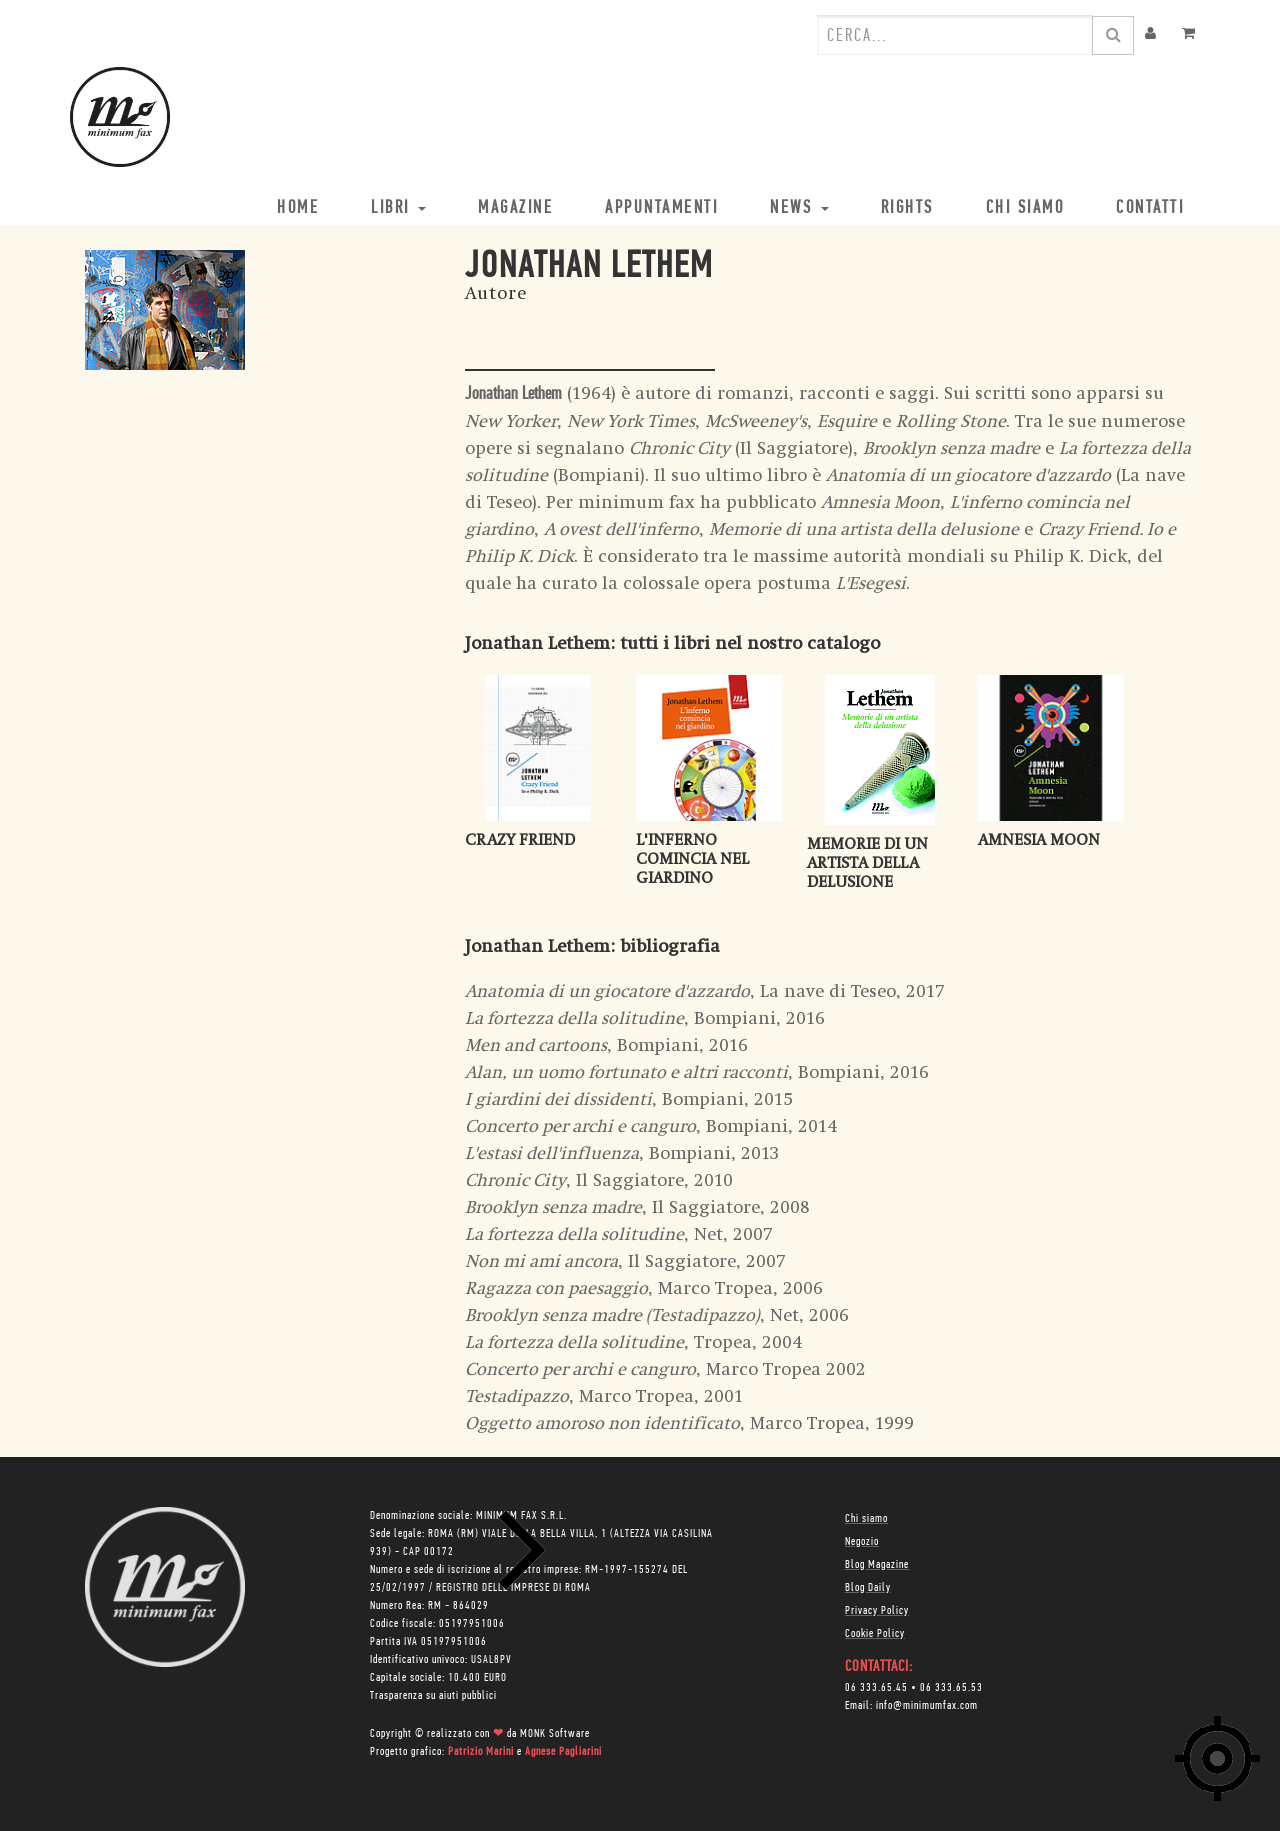 The image size is (1280, 1831). Describe the element at coordinates (1217, 1758) in the screenshot. I see `center map on your current location` at that location.